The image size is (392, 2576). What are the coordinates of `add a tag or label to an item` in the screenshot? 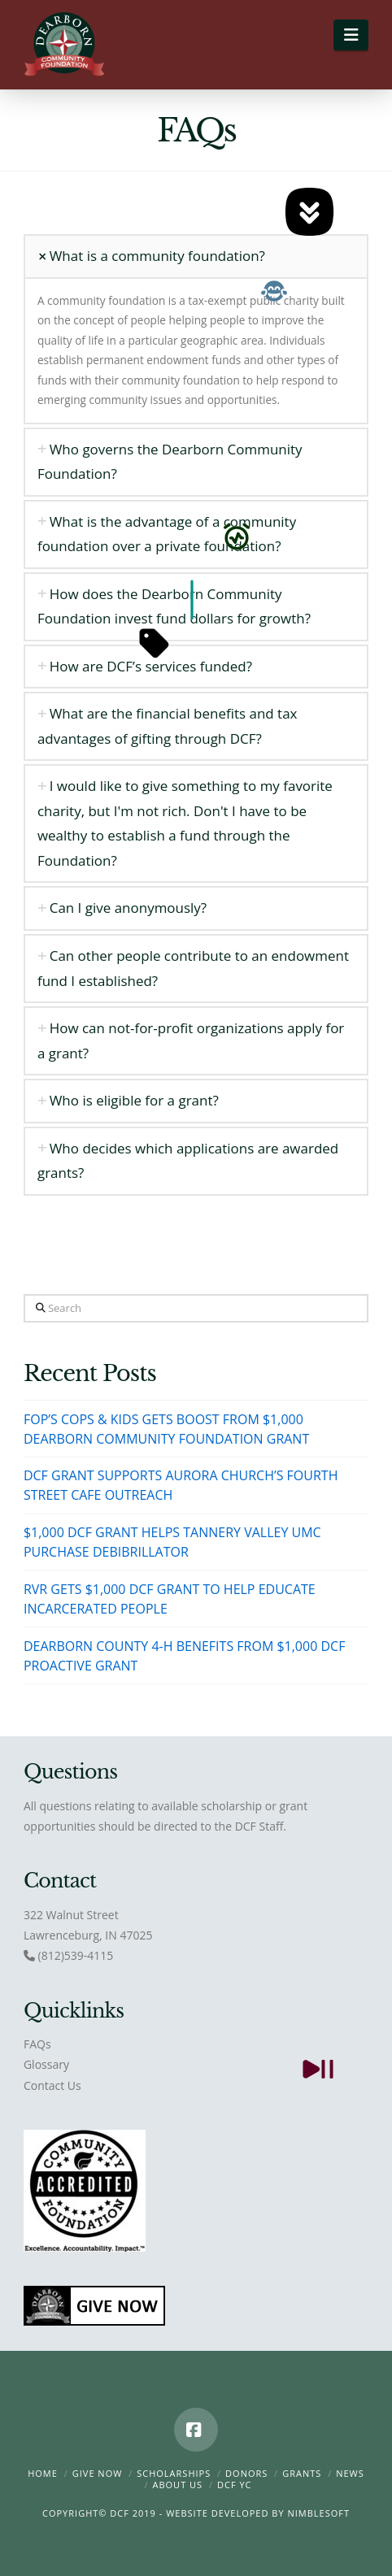 It's located at (153, 642).